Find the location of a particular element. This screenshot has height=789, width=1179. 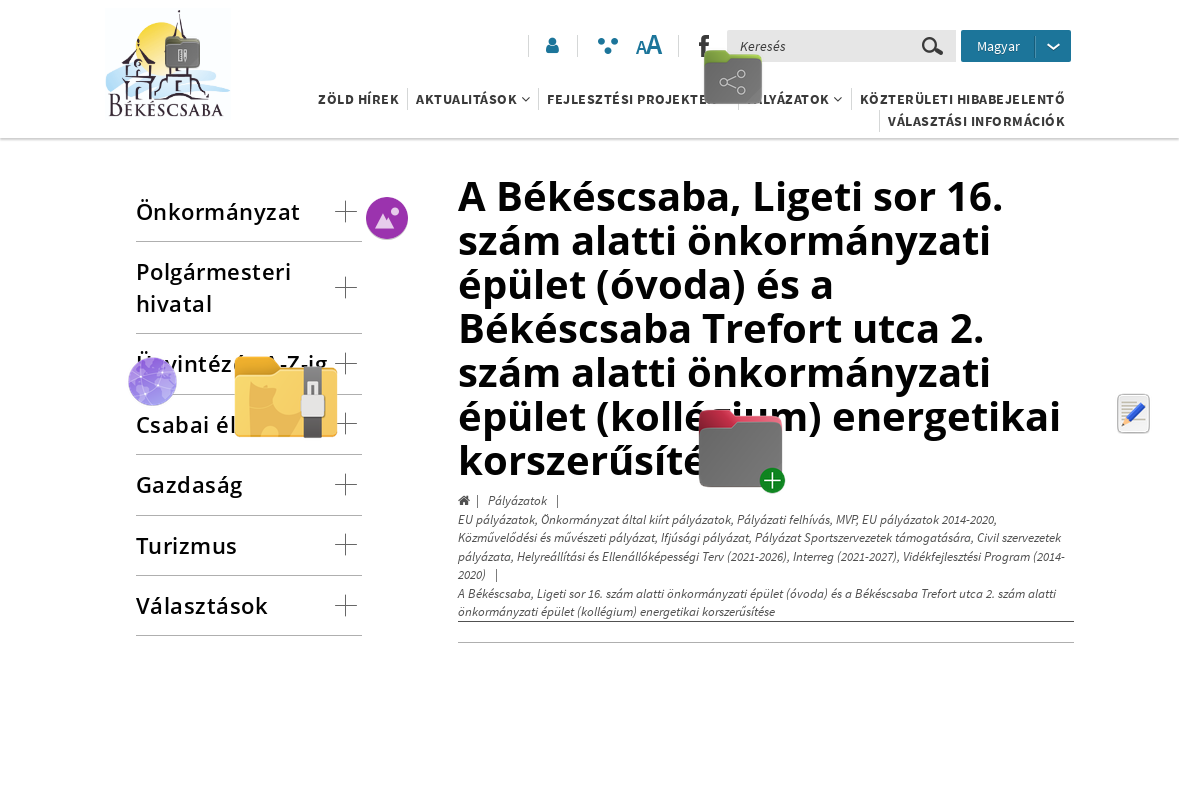

open the software learning center is located at coordinates (1133, 413).